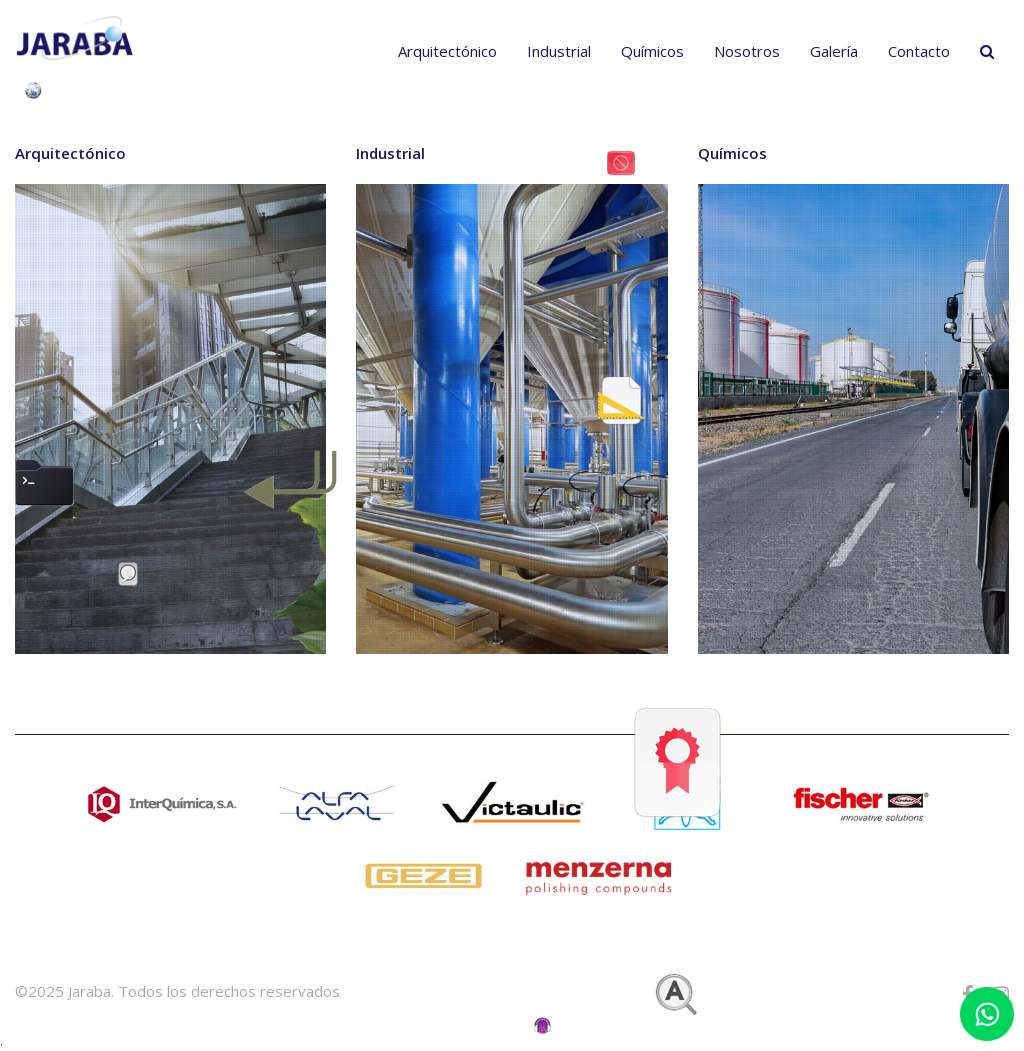 This screenshot has height=1051, width=1024. I want to click on search for text or content, so click(676, 994).